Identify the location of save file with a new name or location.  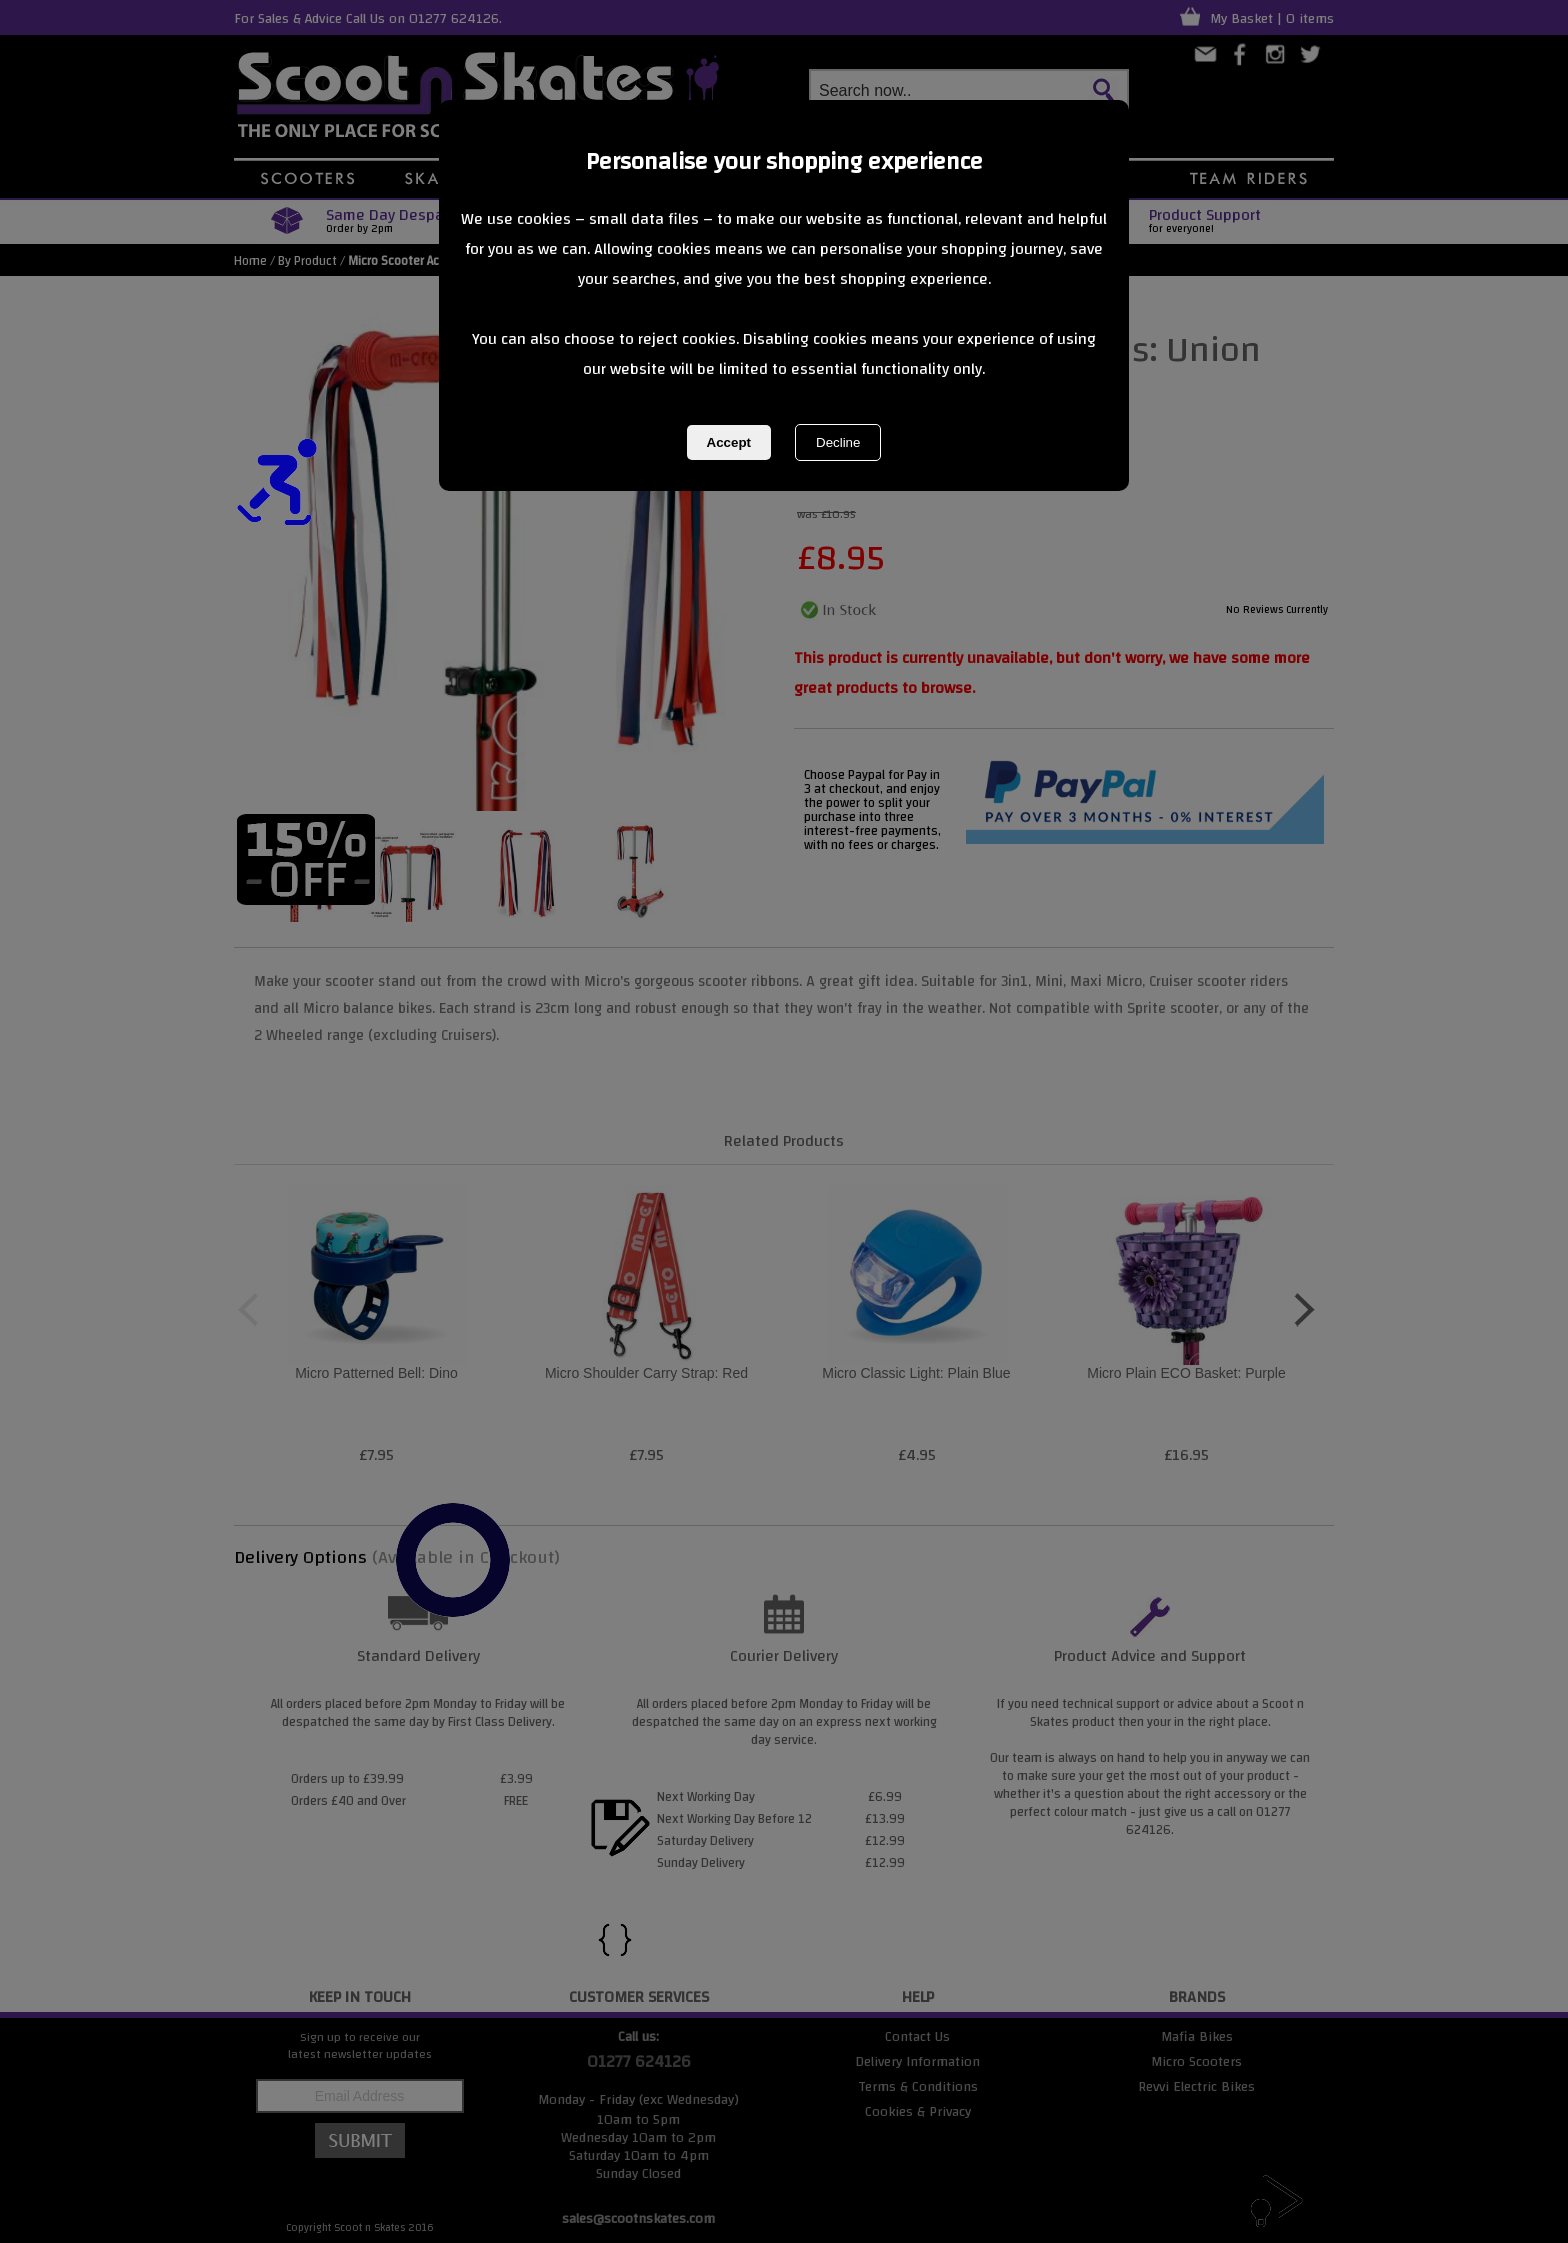
(620, 1828).